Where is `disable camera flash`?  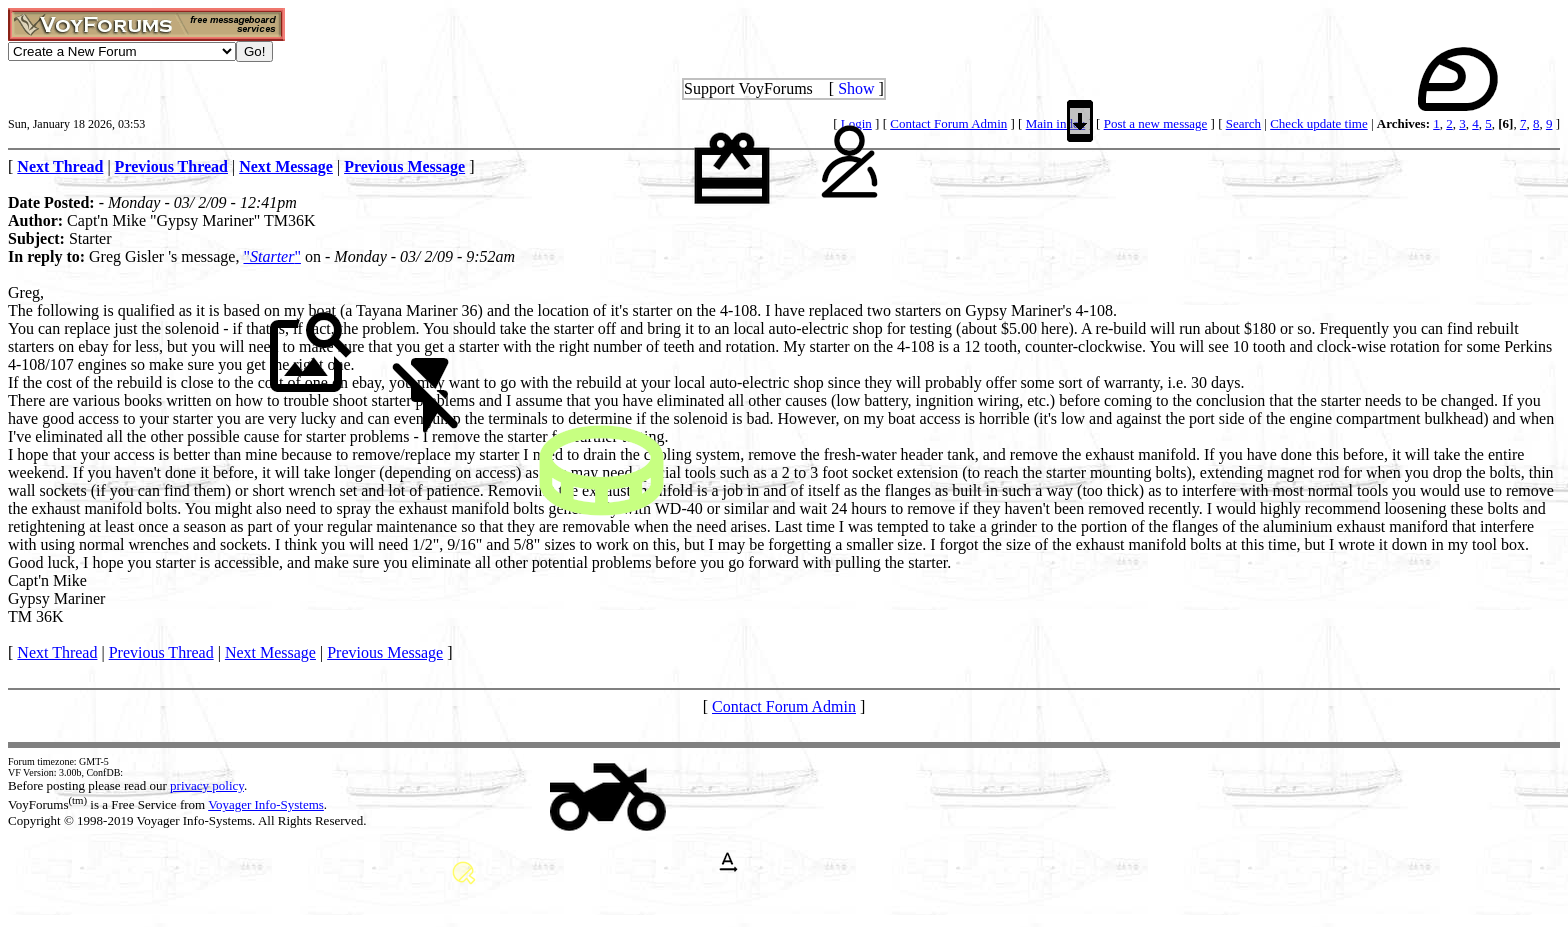 disable camera flash is located at coordinates (431, 398).